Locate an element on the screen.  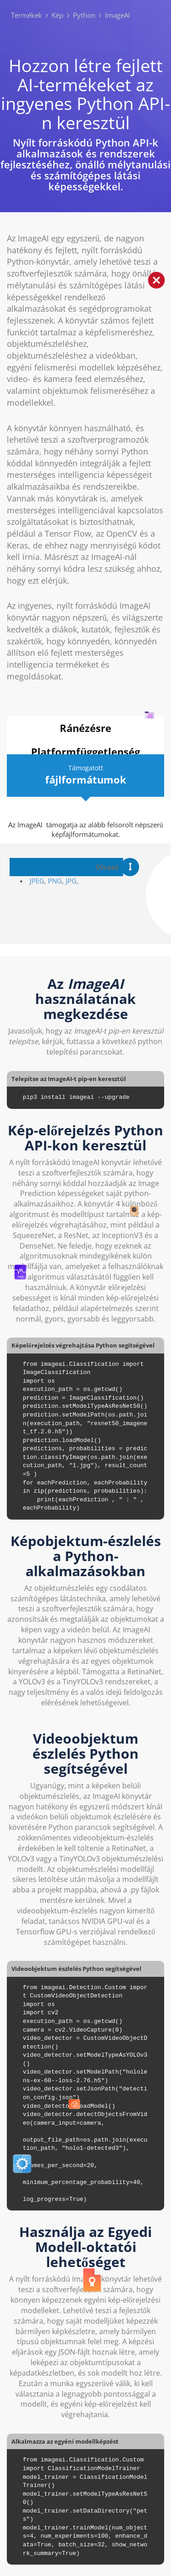
open a 3D model file in STL binary format is located at coordinates (74, 2104).